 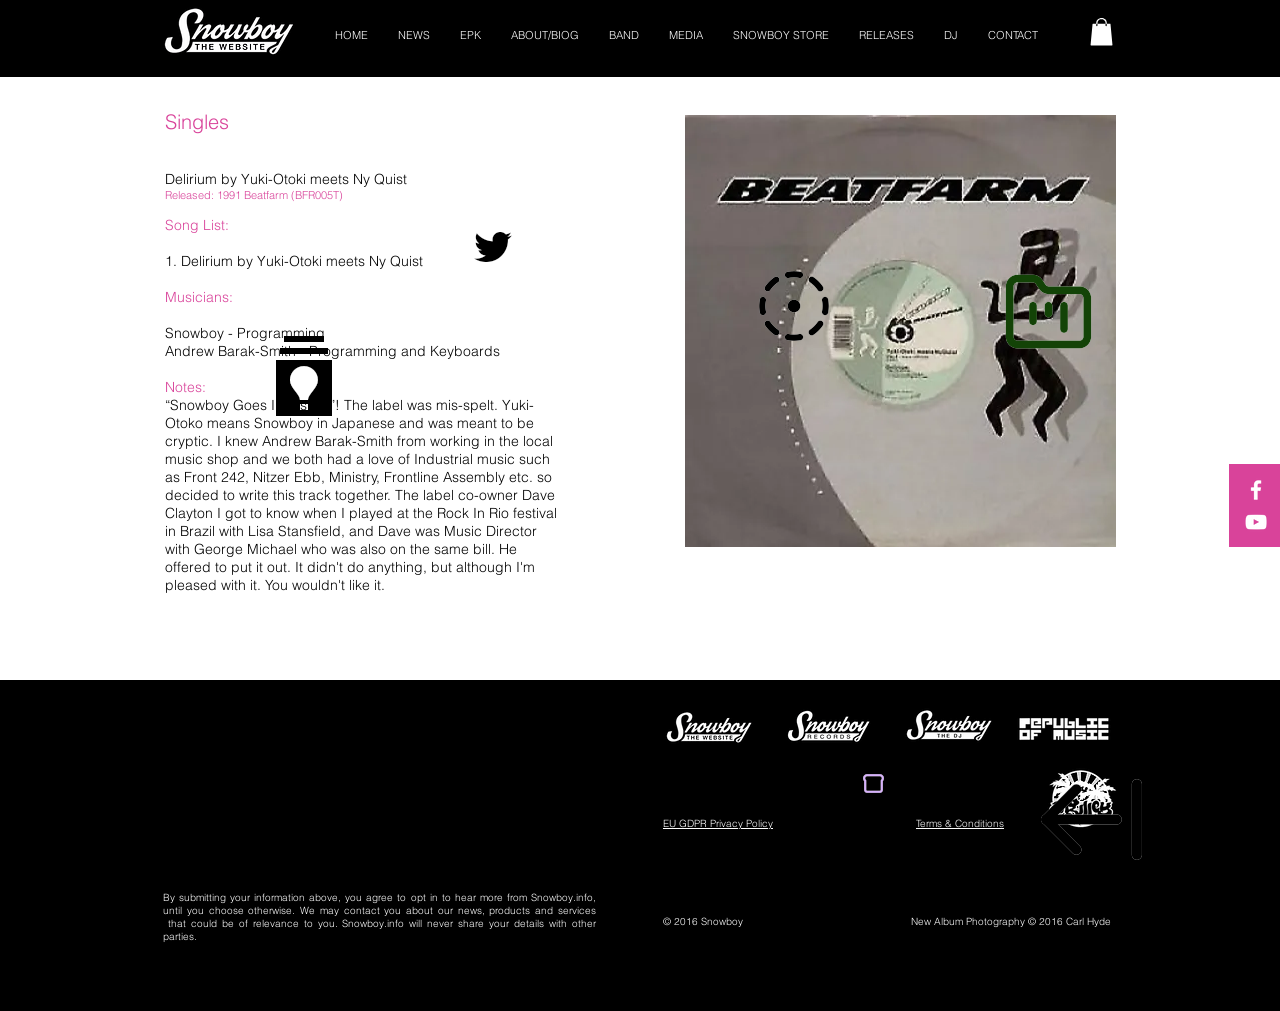 What do you see at coordinates (493, 247) in the screenshot?
I see `share to twitter` at bounding box center [493, 247].